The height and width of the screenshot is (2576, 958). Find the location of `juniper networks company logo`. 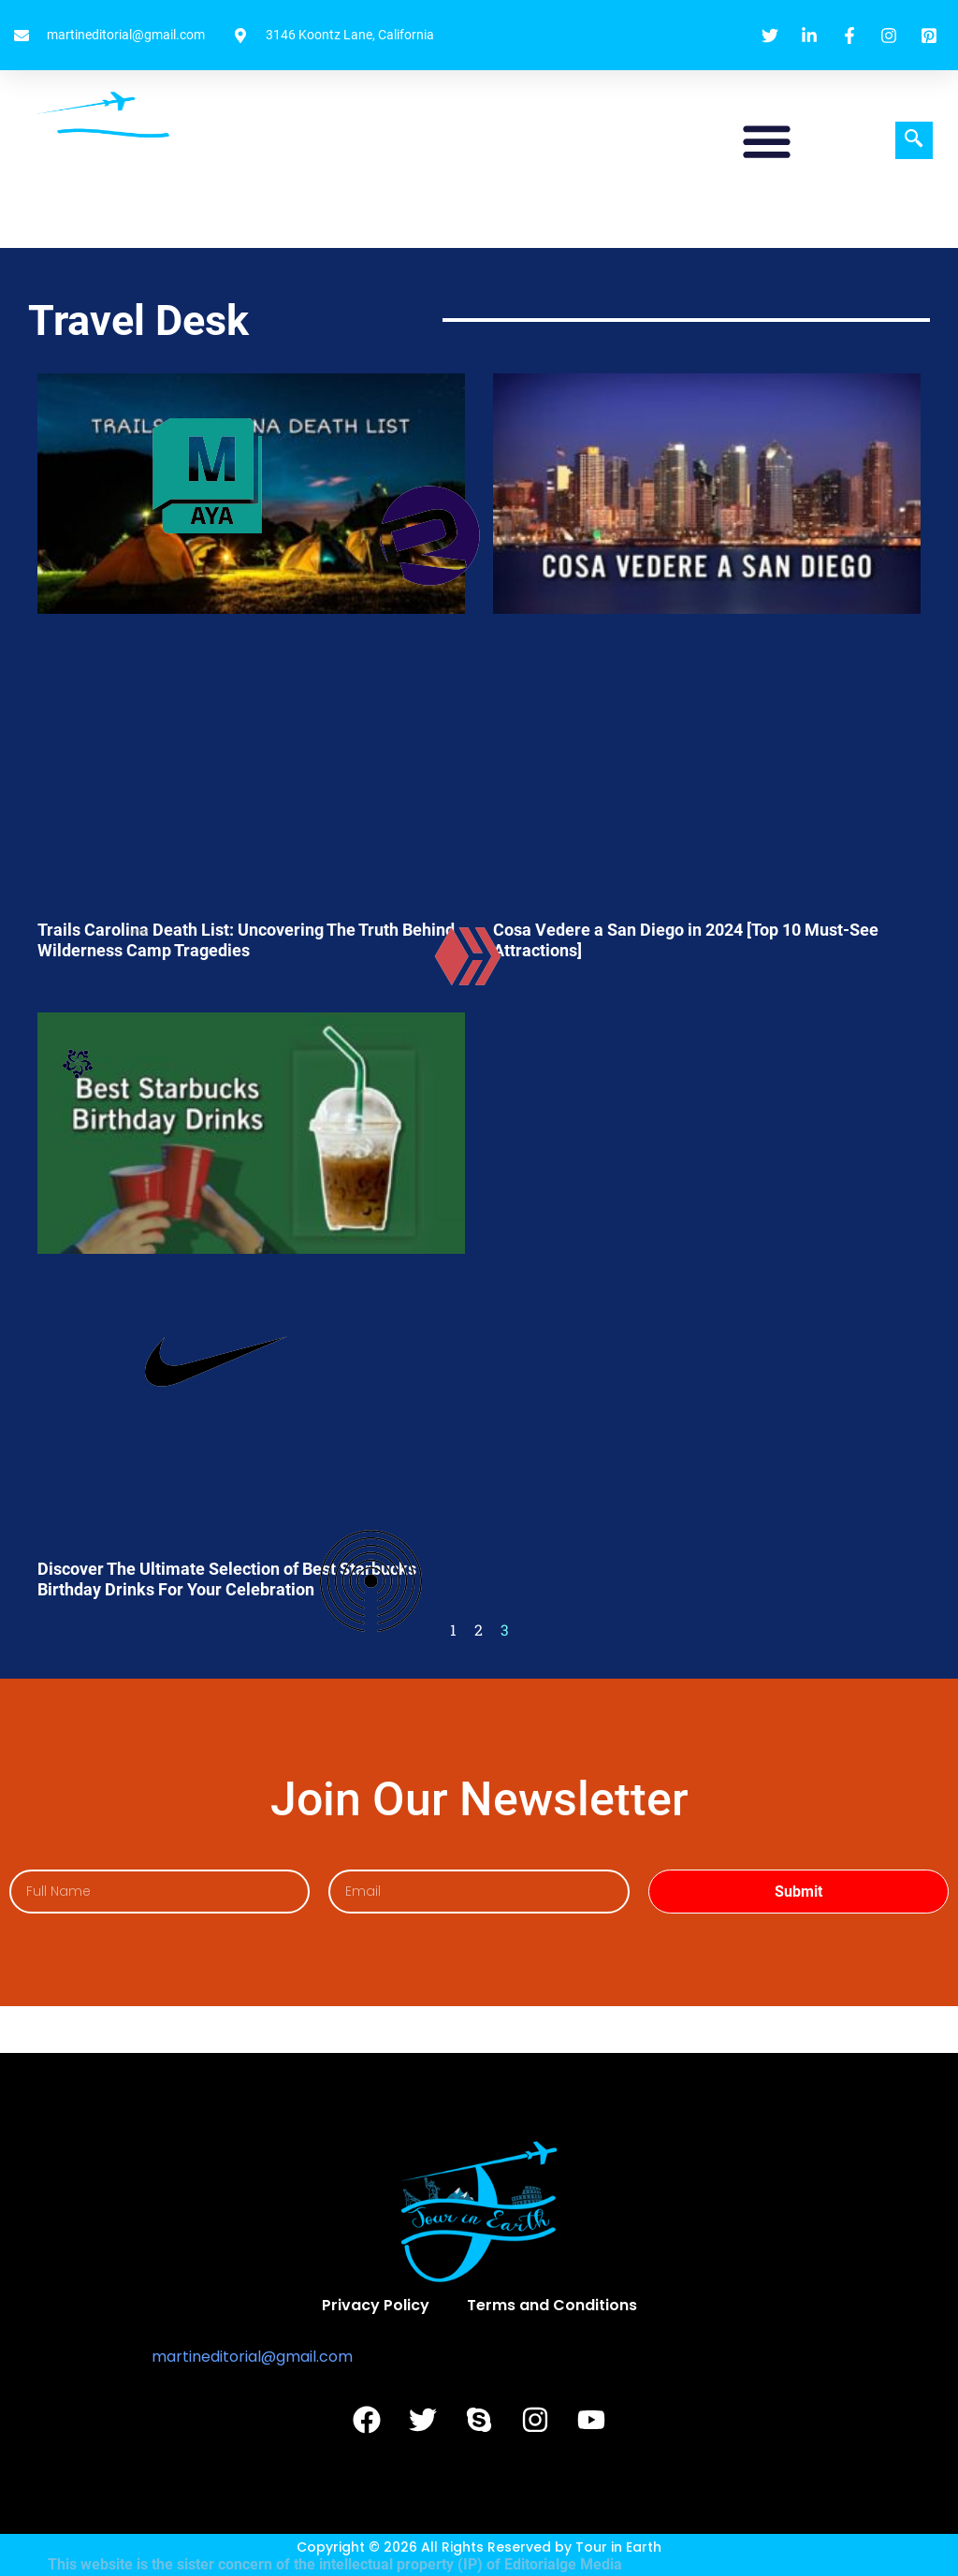

juniper networks company logo is located at coordinates (138, 932).